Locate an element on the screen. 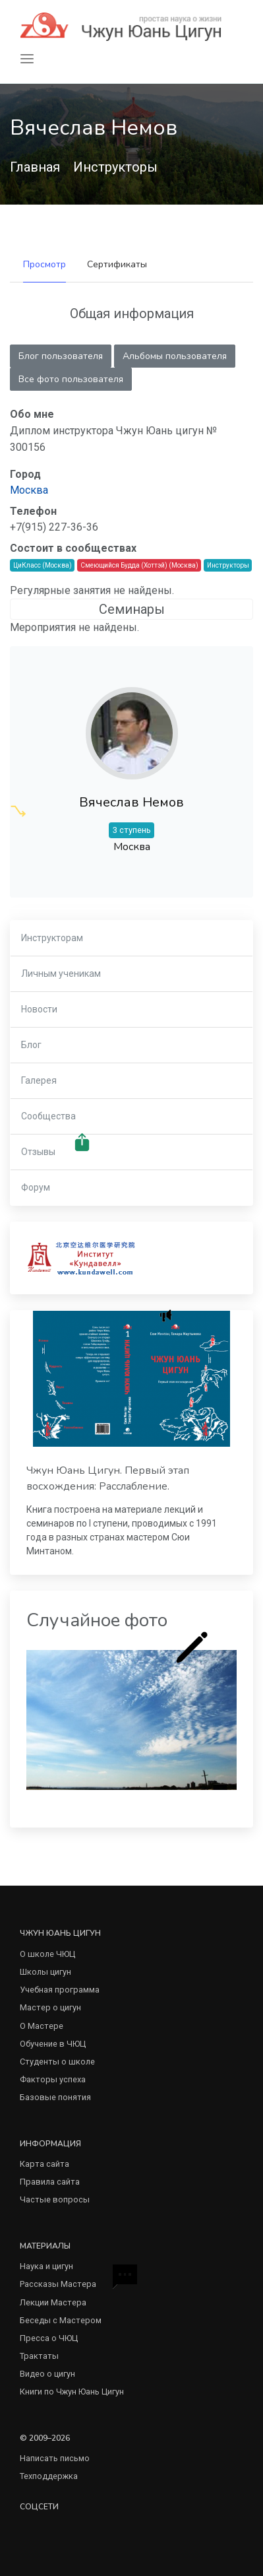 This screenshot has width=263, height=2576. view text messages is located at coordinates (125, 2276).